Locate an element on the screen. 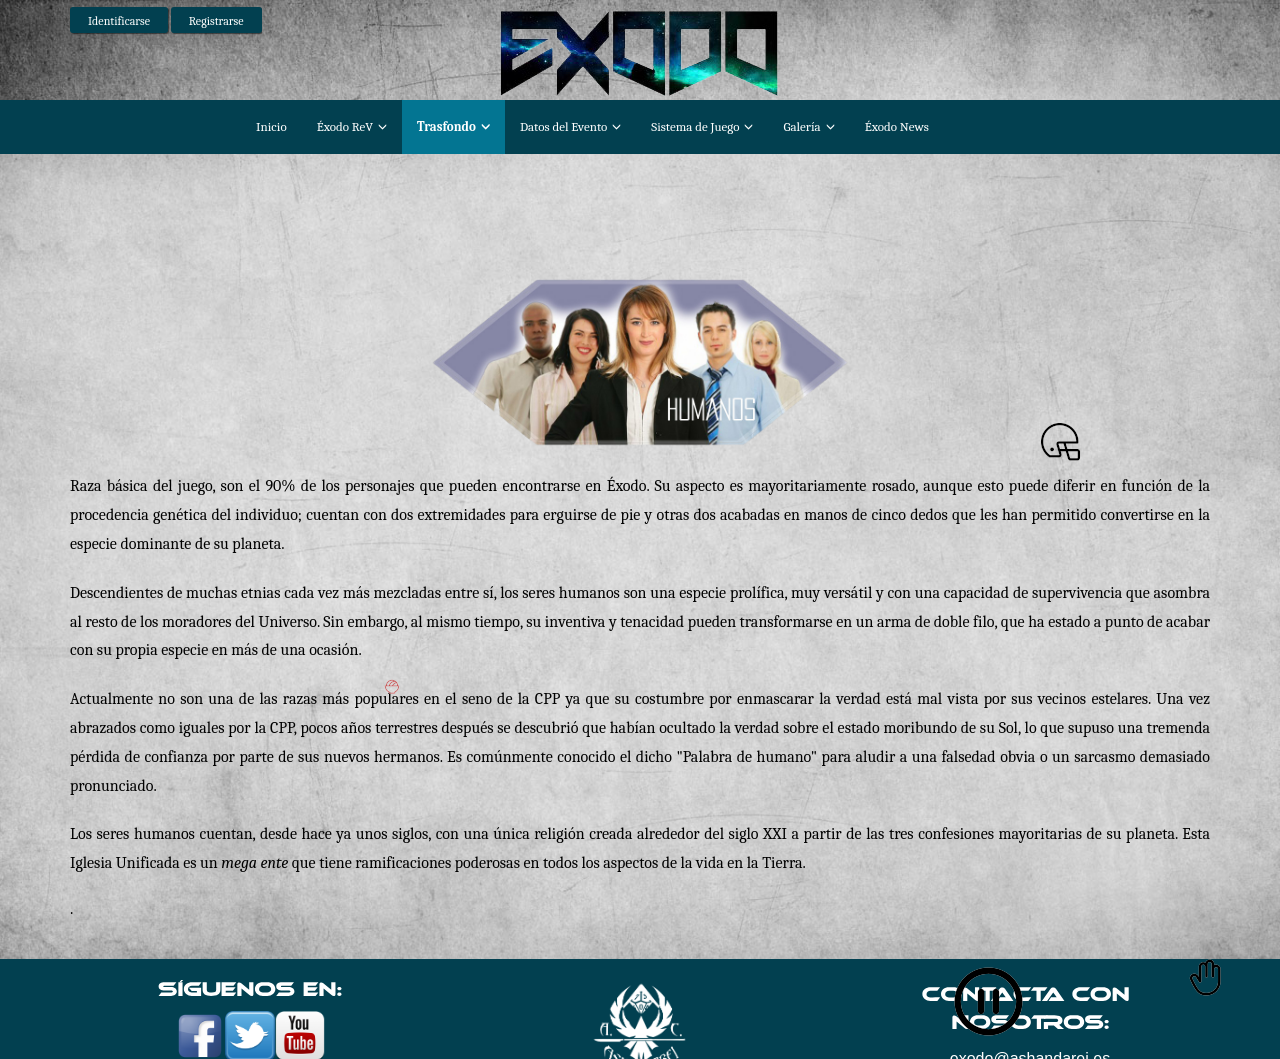 This screenshot has height=1059, width=1280. view football or sports content is located at coordinates (1060, 442).